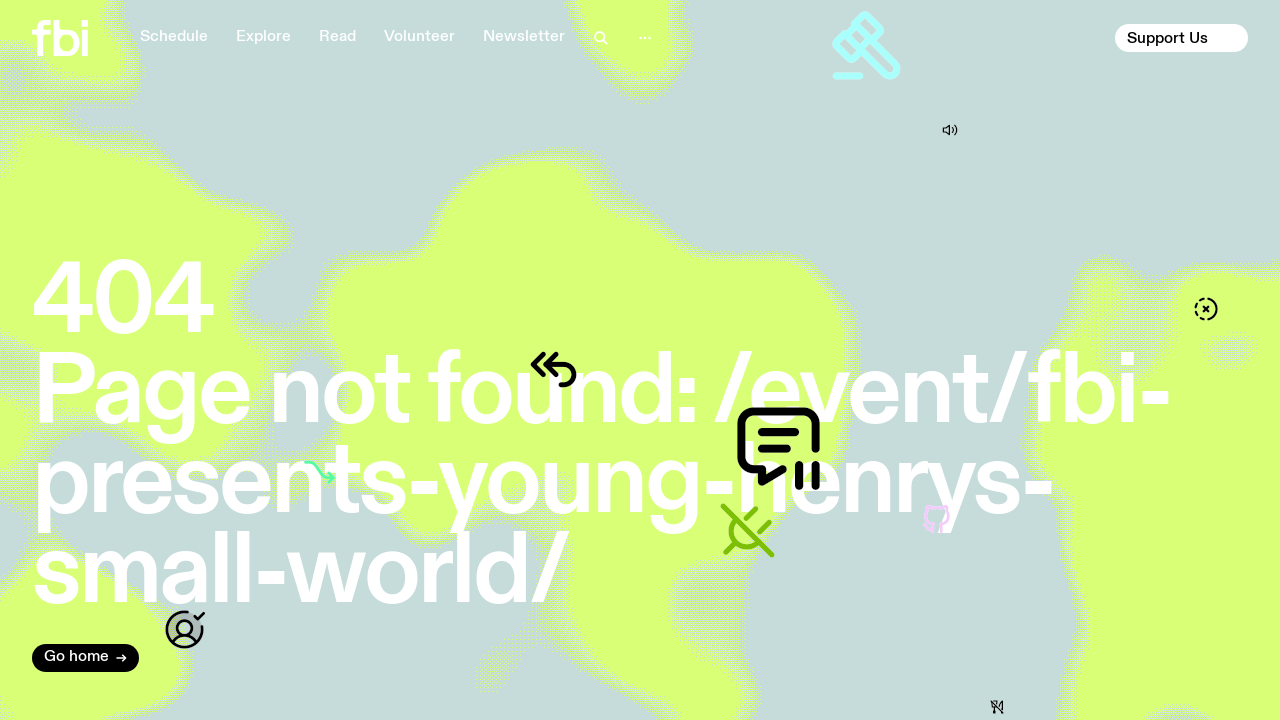 The width and height of the screenshot is (1280, 720). What do you see at coordinates (184, 629) in the screenshot?
I see `verified user profile` at bounding box center [184, 629].